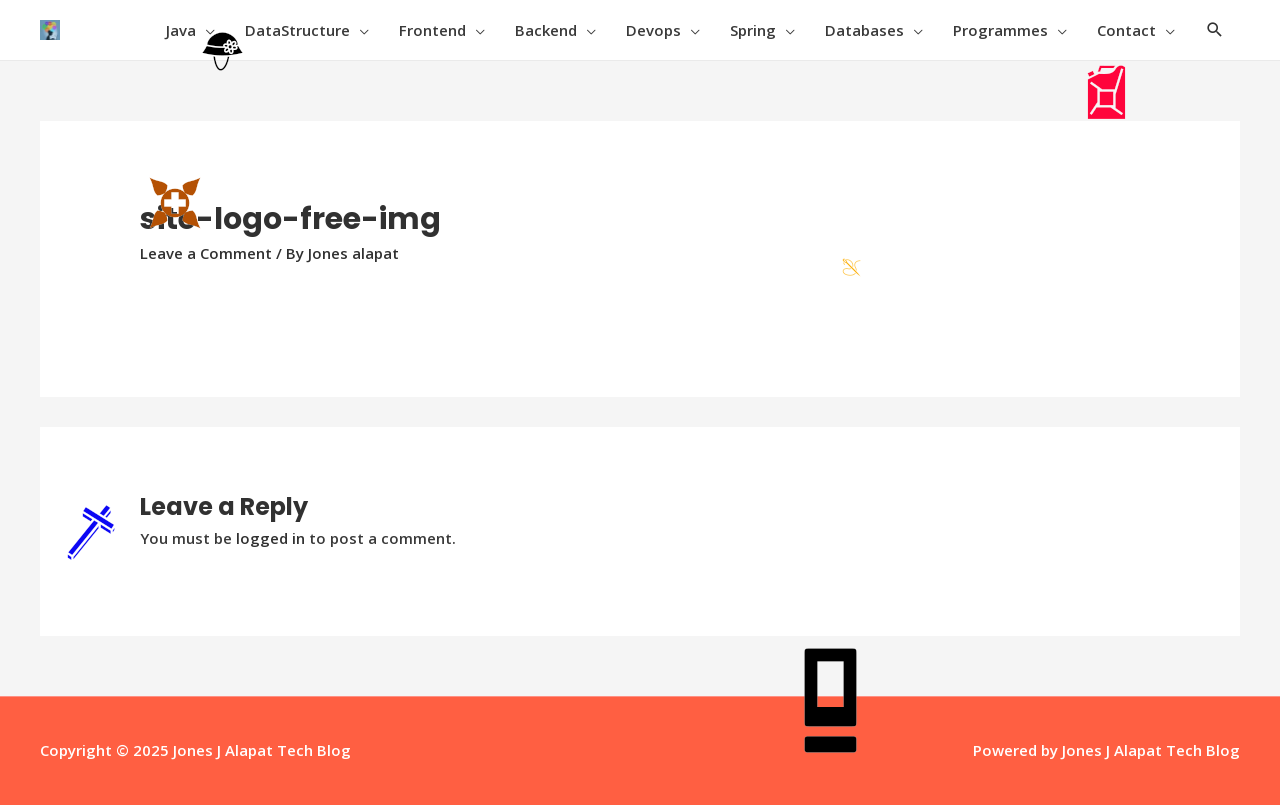 The width and height of the screenshot is (1280, 805). What do you see at coordinates (175, 203) in the screenshot?
I see `indicates level four or advanced tier achievement` at bounding box center [175, 203].